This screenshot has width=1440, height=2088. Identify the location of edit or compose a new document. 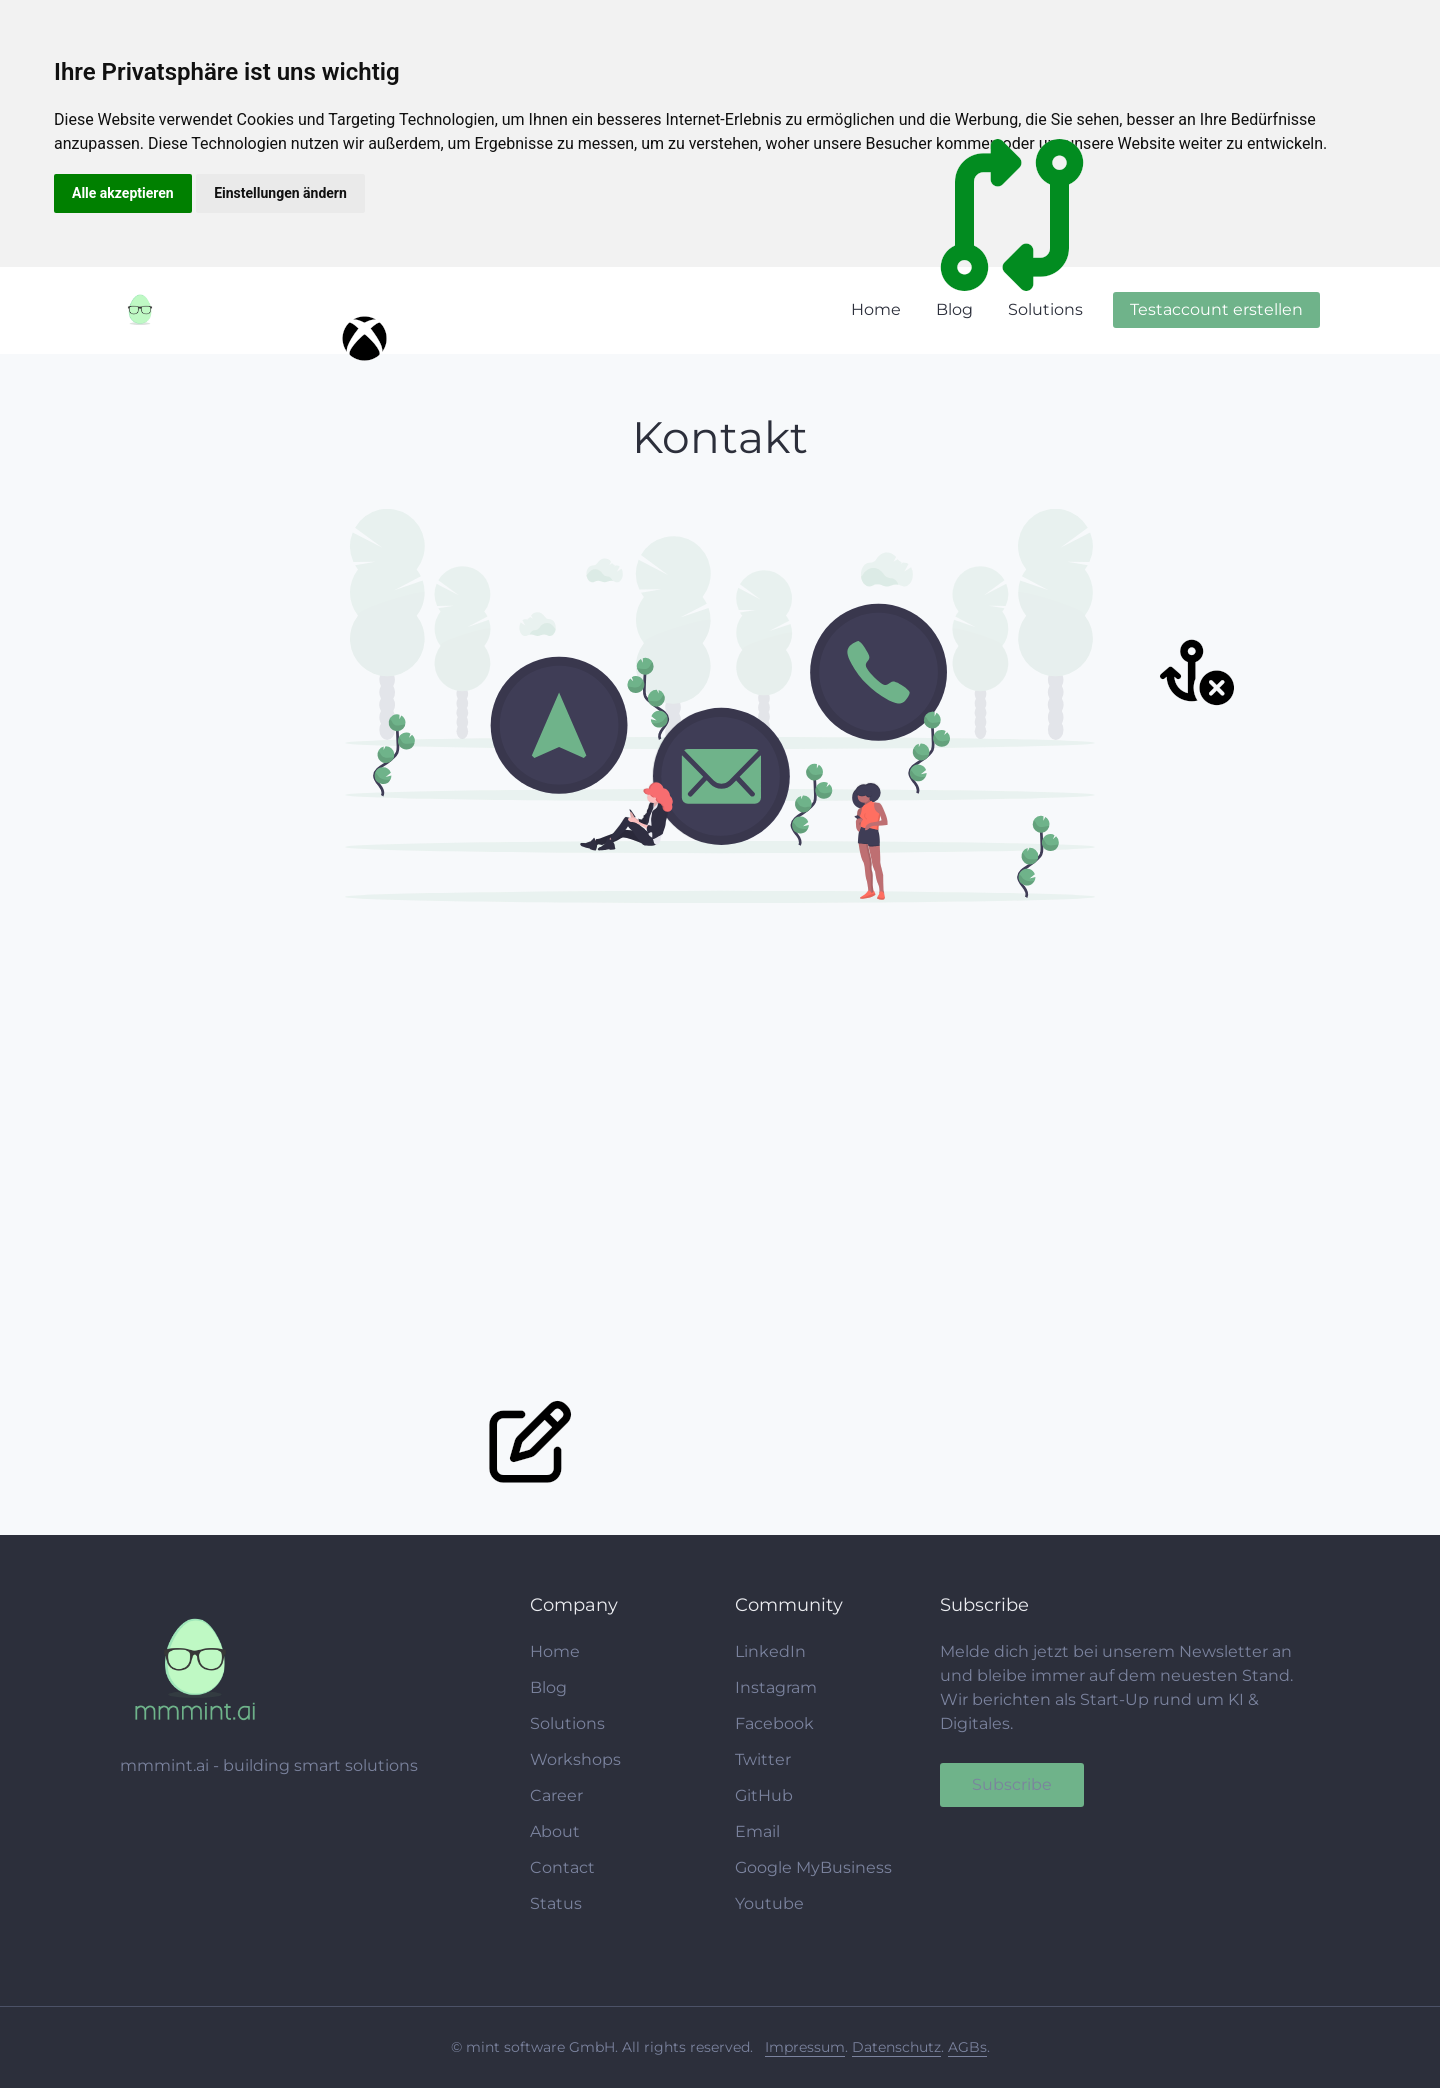
(530, 1441).